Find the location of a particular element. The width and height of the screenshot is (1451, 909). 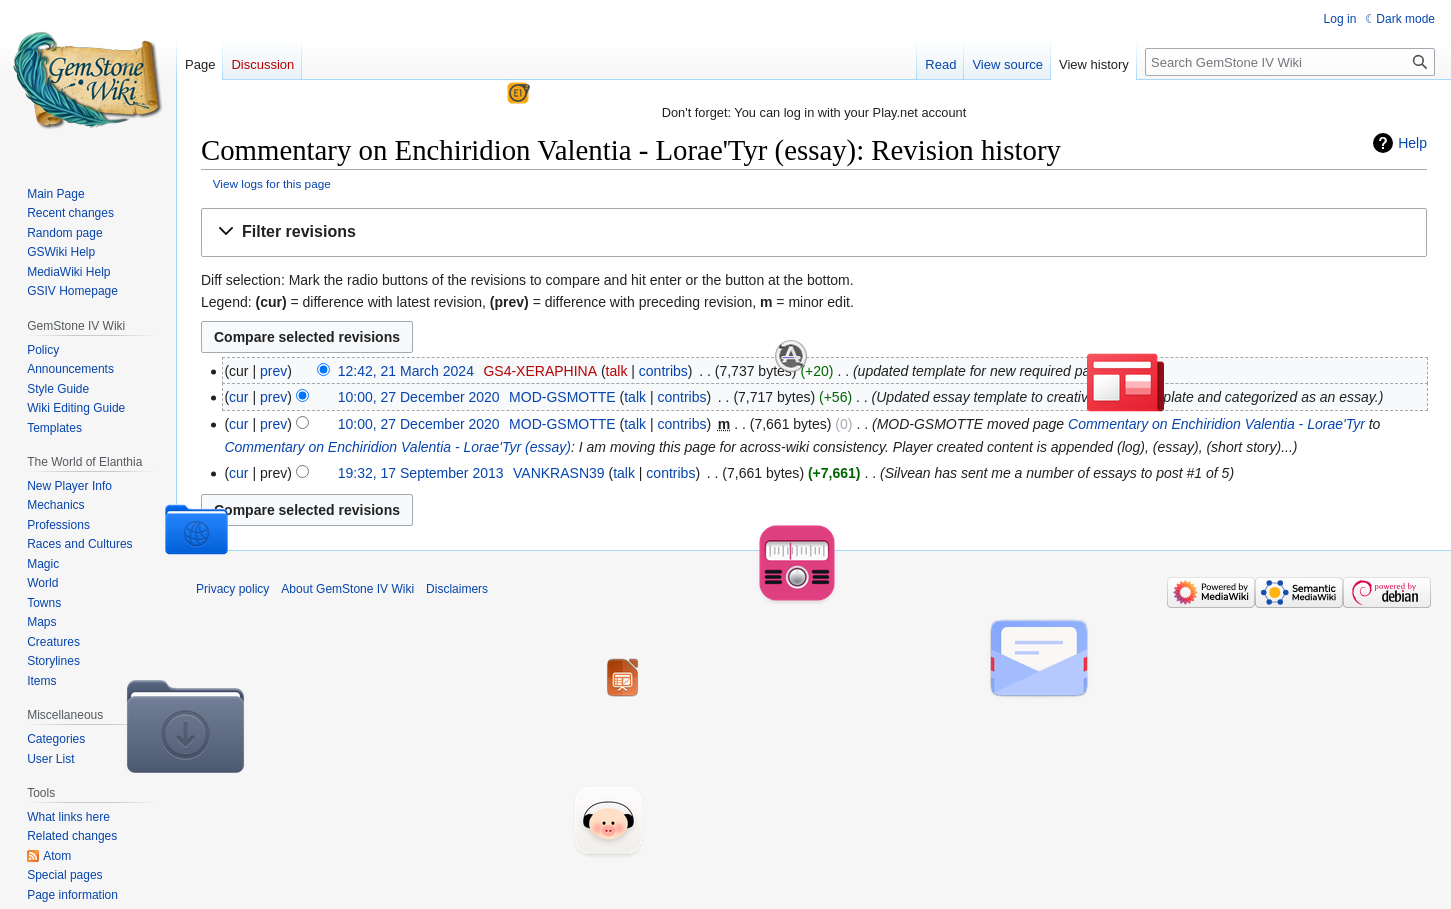

open email application is located at coordinates (1039, 658).